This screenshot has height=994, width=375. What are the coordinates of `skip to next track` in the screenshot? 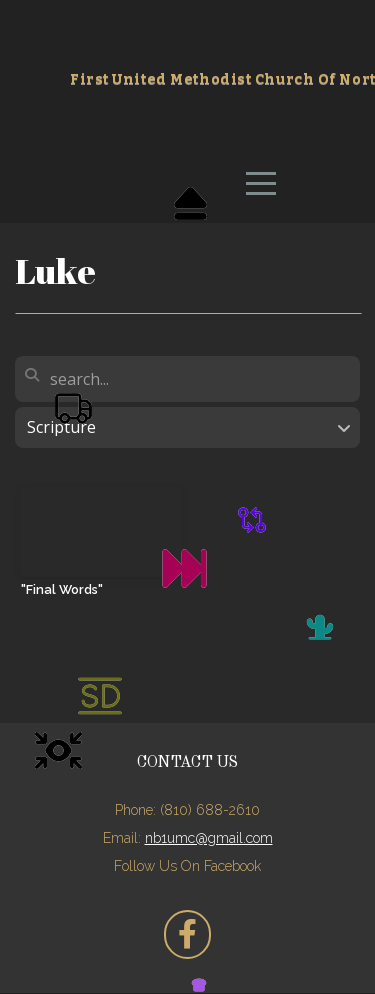 It's located at (184, 568).